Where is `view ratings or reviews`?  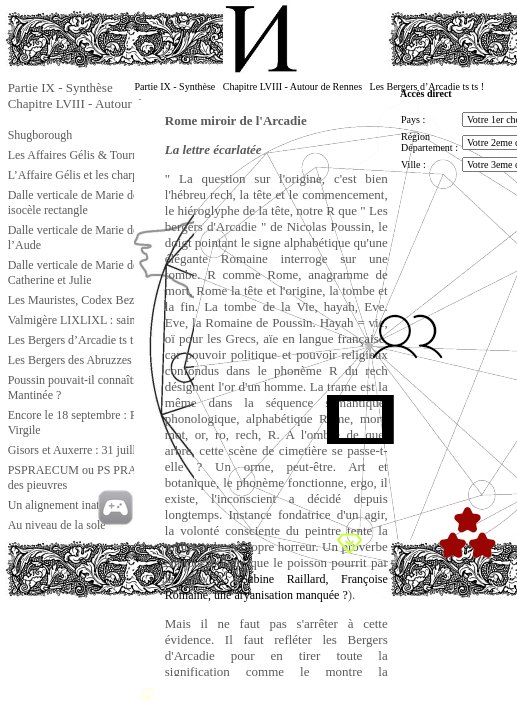
view ratings or reviews is located at coordinates (467, 532).